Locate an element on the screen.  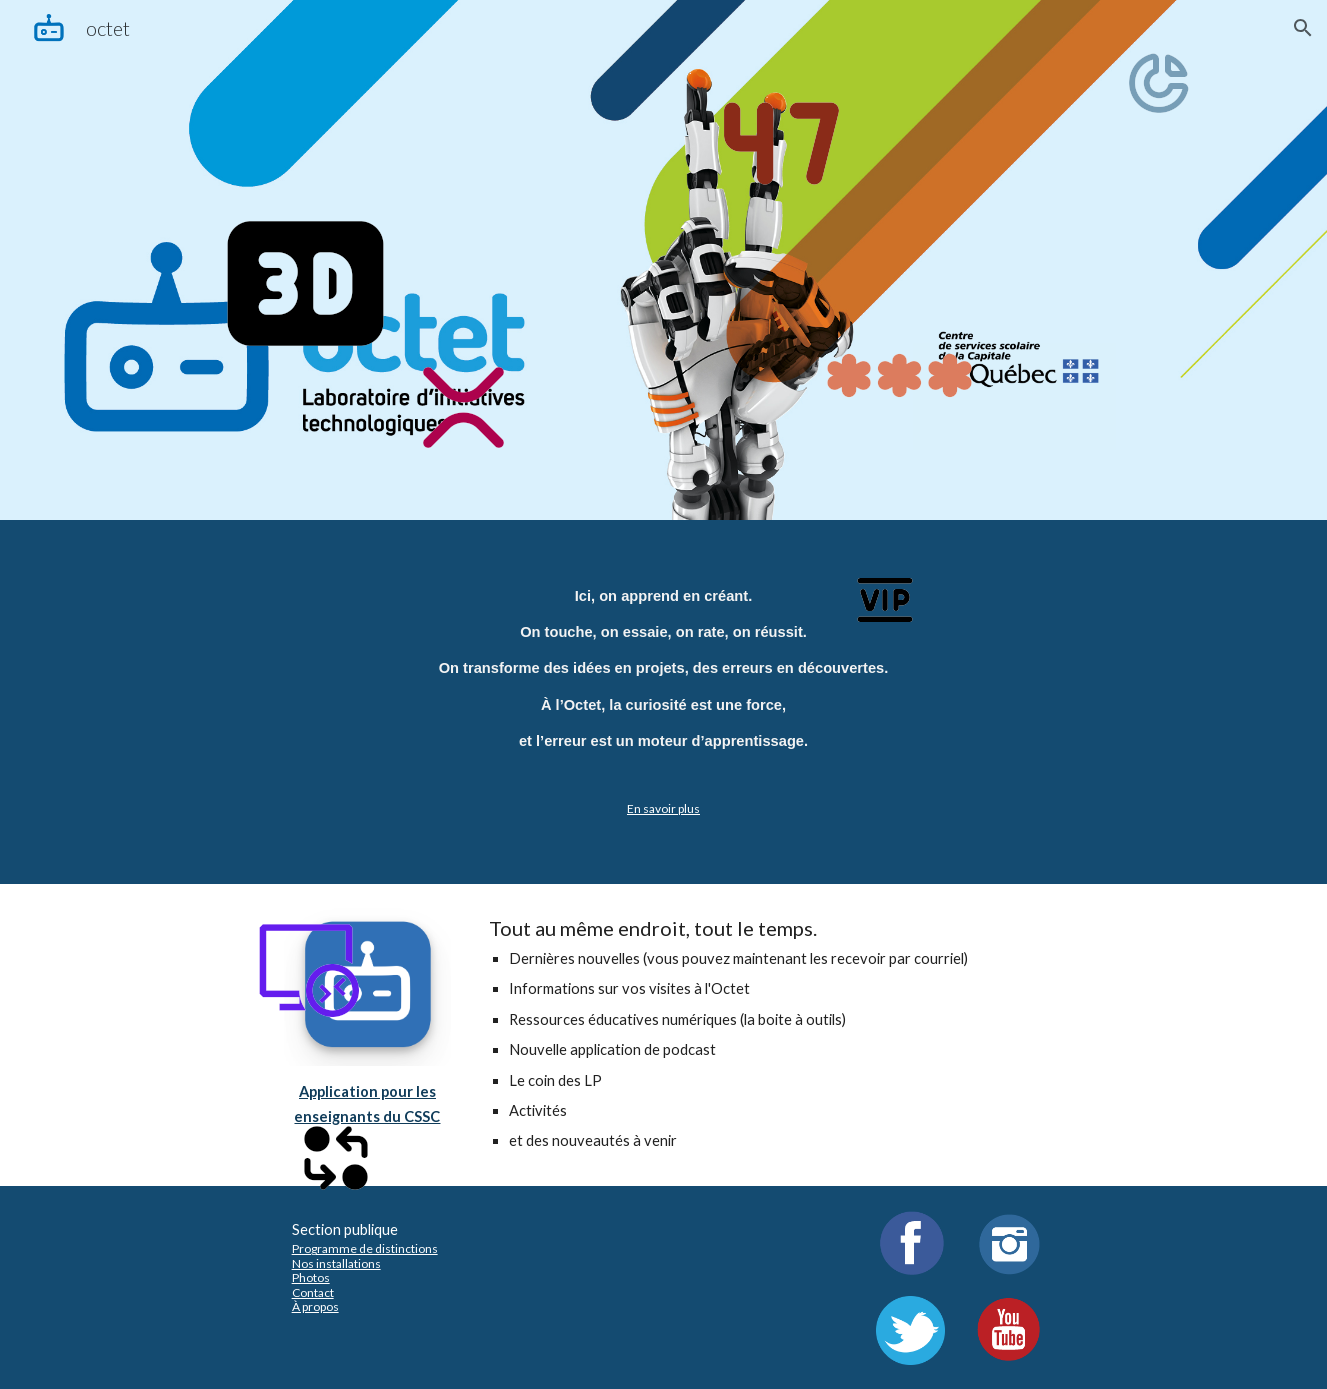
XRP cryptocurrency symbol is located at coordinates (463, 407).